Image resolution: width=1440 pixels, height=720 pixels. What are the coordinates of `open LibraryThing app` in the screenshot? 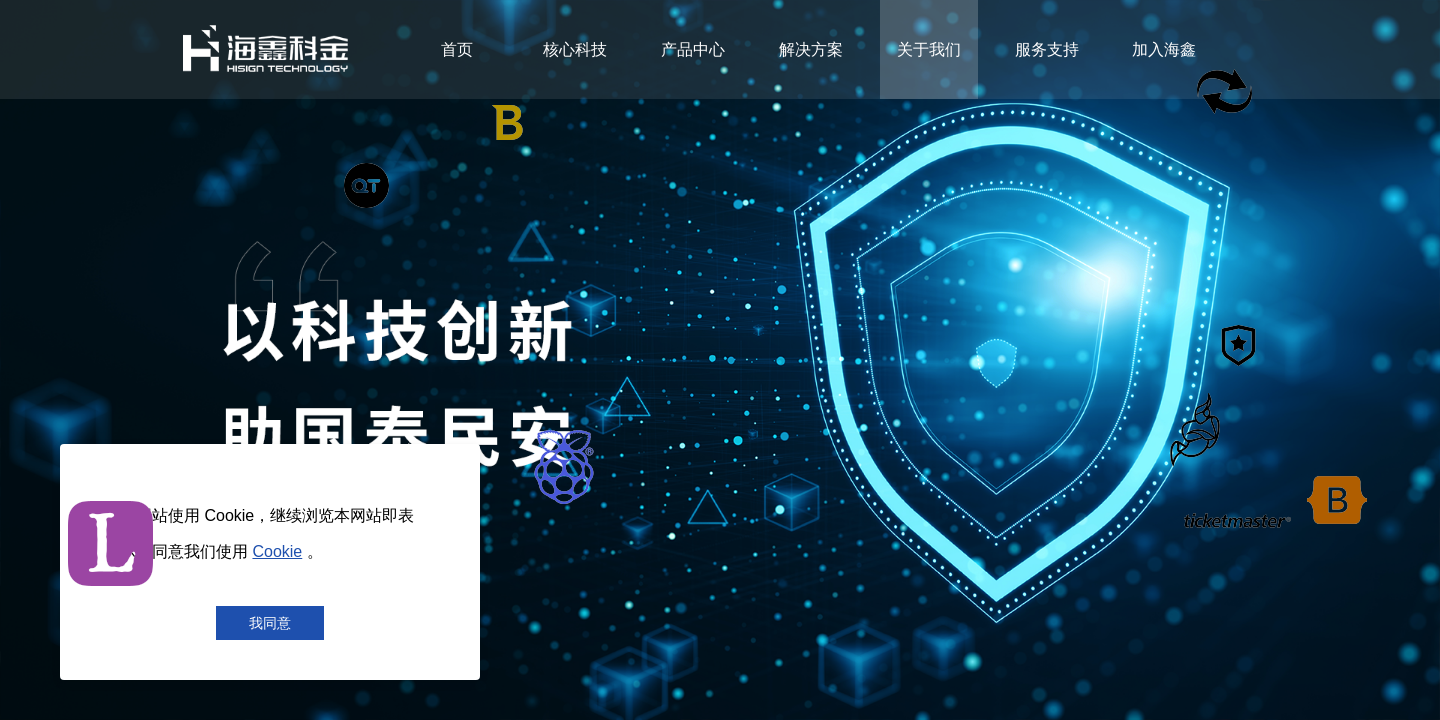 It's located at (110, 543).